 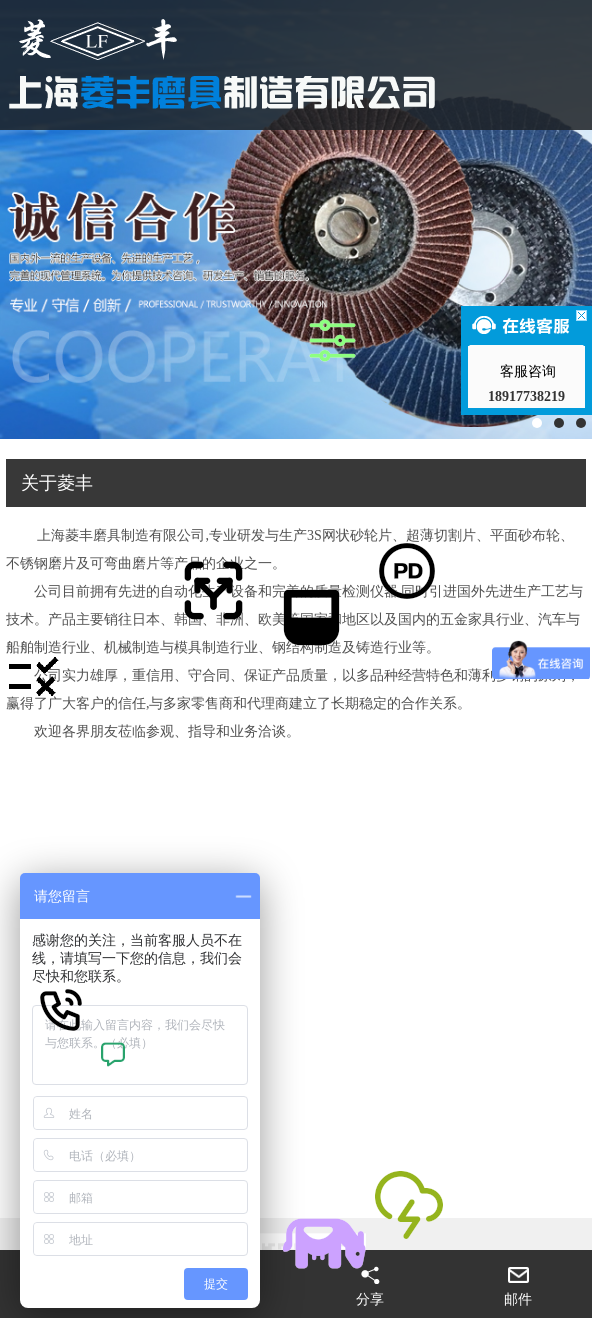 I want to click on indicates public domain content, so click(x=407, y=571).